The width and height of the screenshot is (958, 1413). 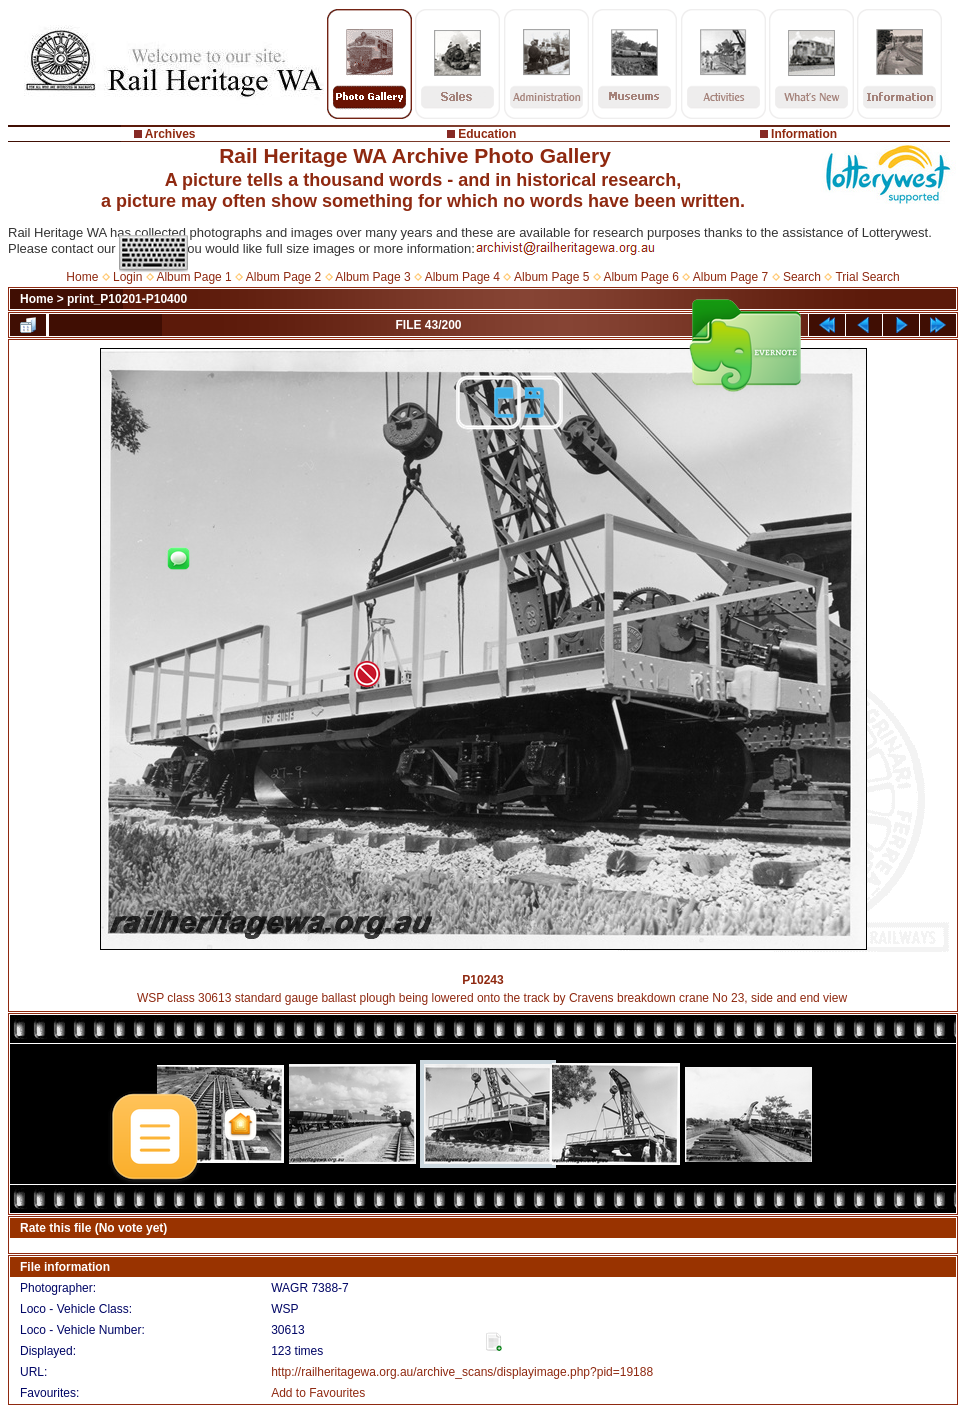 What do you see at coordinates (509, 402) in the screenshot?
I see `side-by-side window layout with focus on right screen` at bounding box center [509, 402].